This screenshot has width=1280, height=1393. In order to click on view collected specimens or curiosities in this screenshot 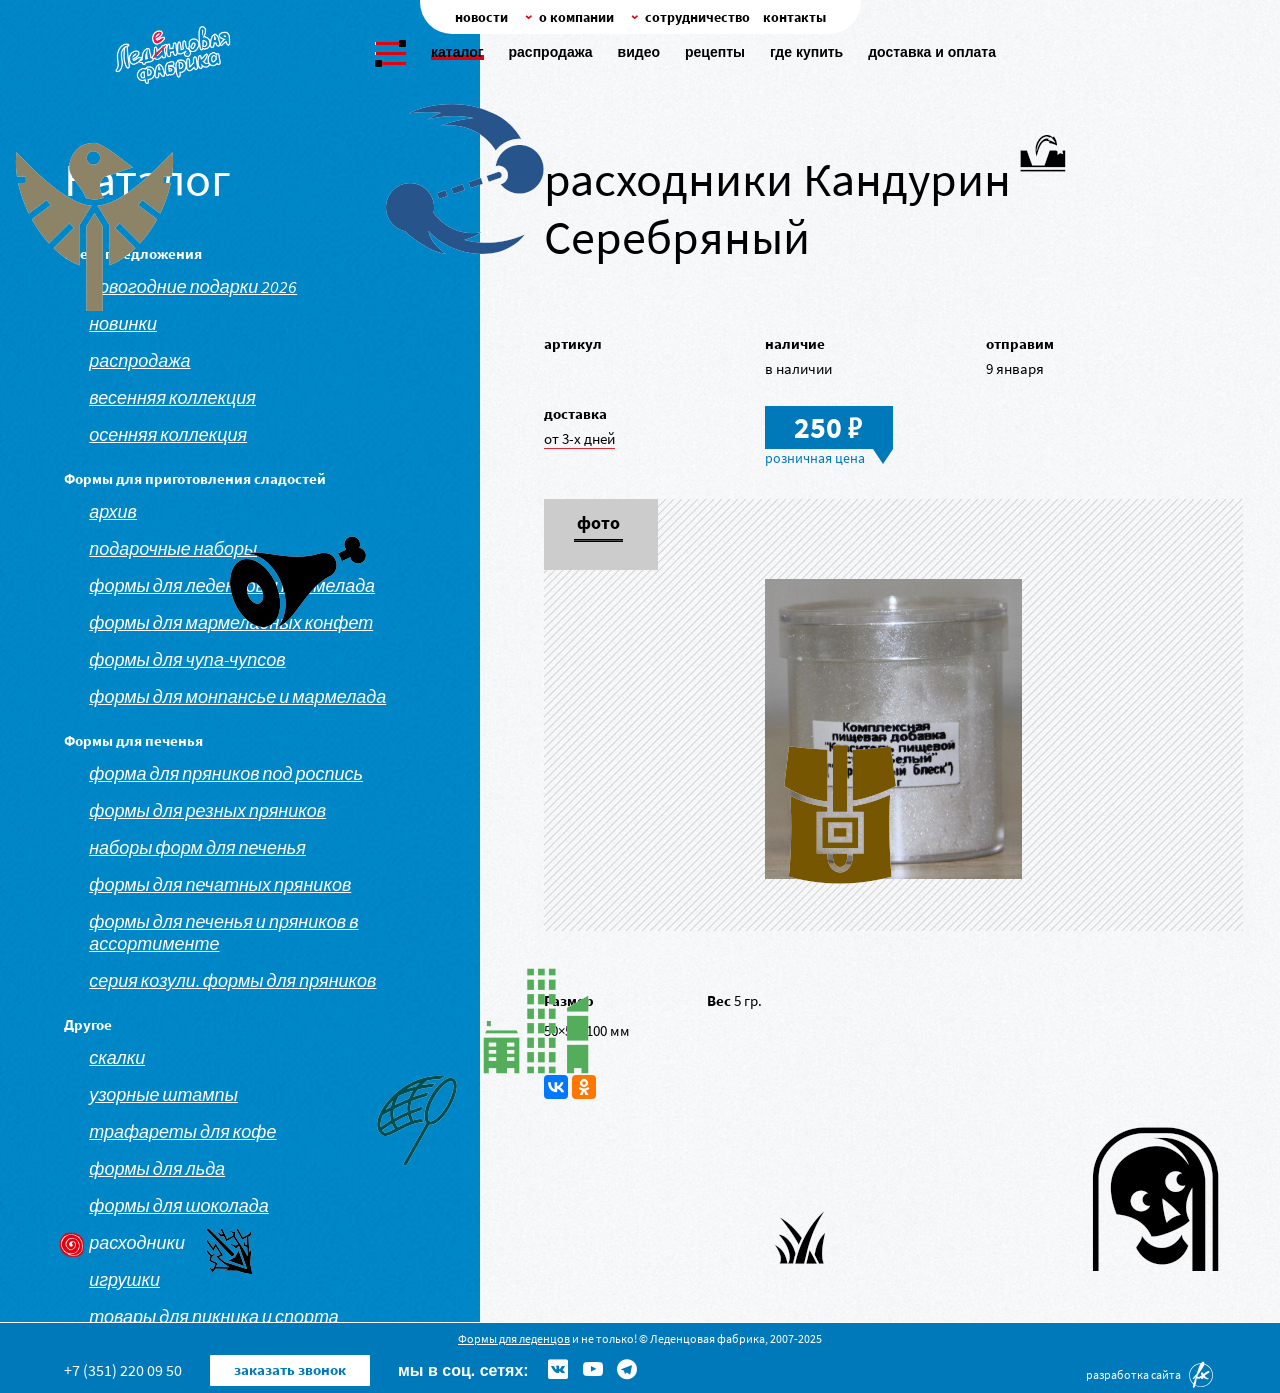, I will do `click(1156, 1199)`.